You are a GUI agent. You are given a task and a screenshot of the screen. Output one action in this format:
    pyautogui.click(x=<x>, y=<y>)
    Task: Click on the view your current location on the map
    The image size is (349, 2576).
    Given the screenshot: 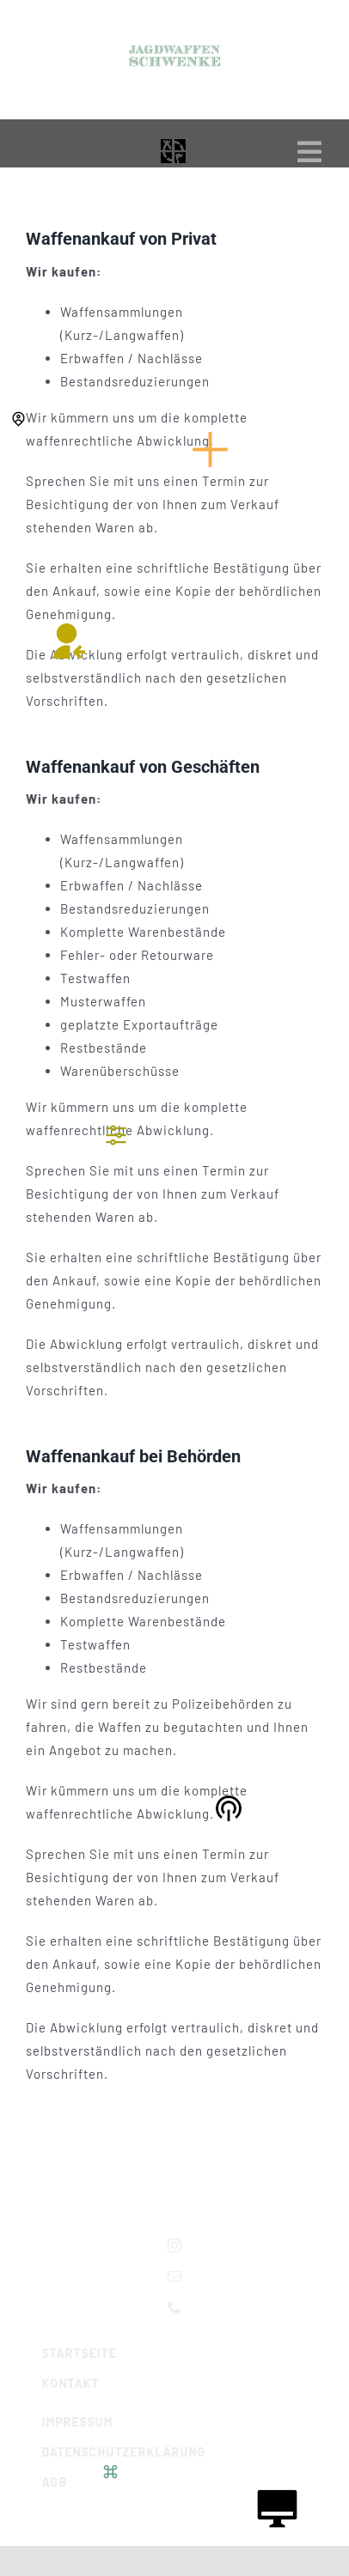 What is the action you would take?
    pyautogui.click(x=18, y=418)
    